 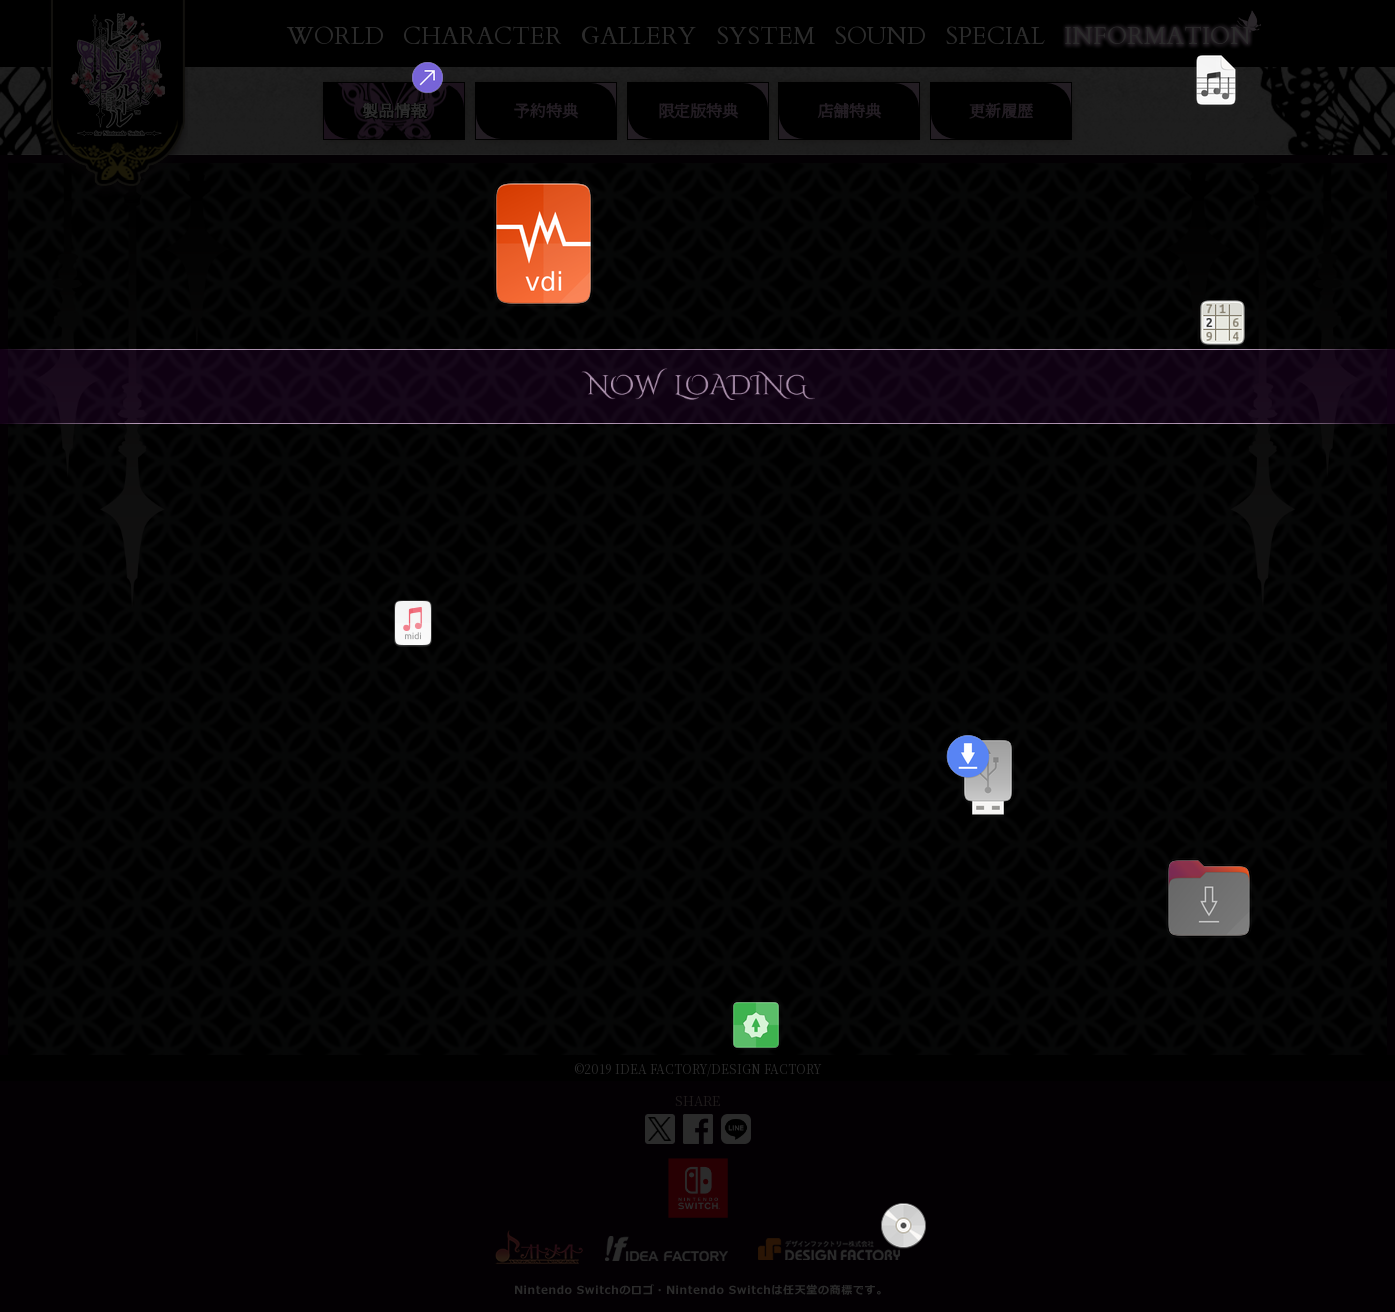 What do you see at coordinates (427, 77) in the screenshot?
I see `indicates a symbolic link or shortcut to another file` at bounding box center [427, 77].